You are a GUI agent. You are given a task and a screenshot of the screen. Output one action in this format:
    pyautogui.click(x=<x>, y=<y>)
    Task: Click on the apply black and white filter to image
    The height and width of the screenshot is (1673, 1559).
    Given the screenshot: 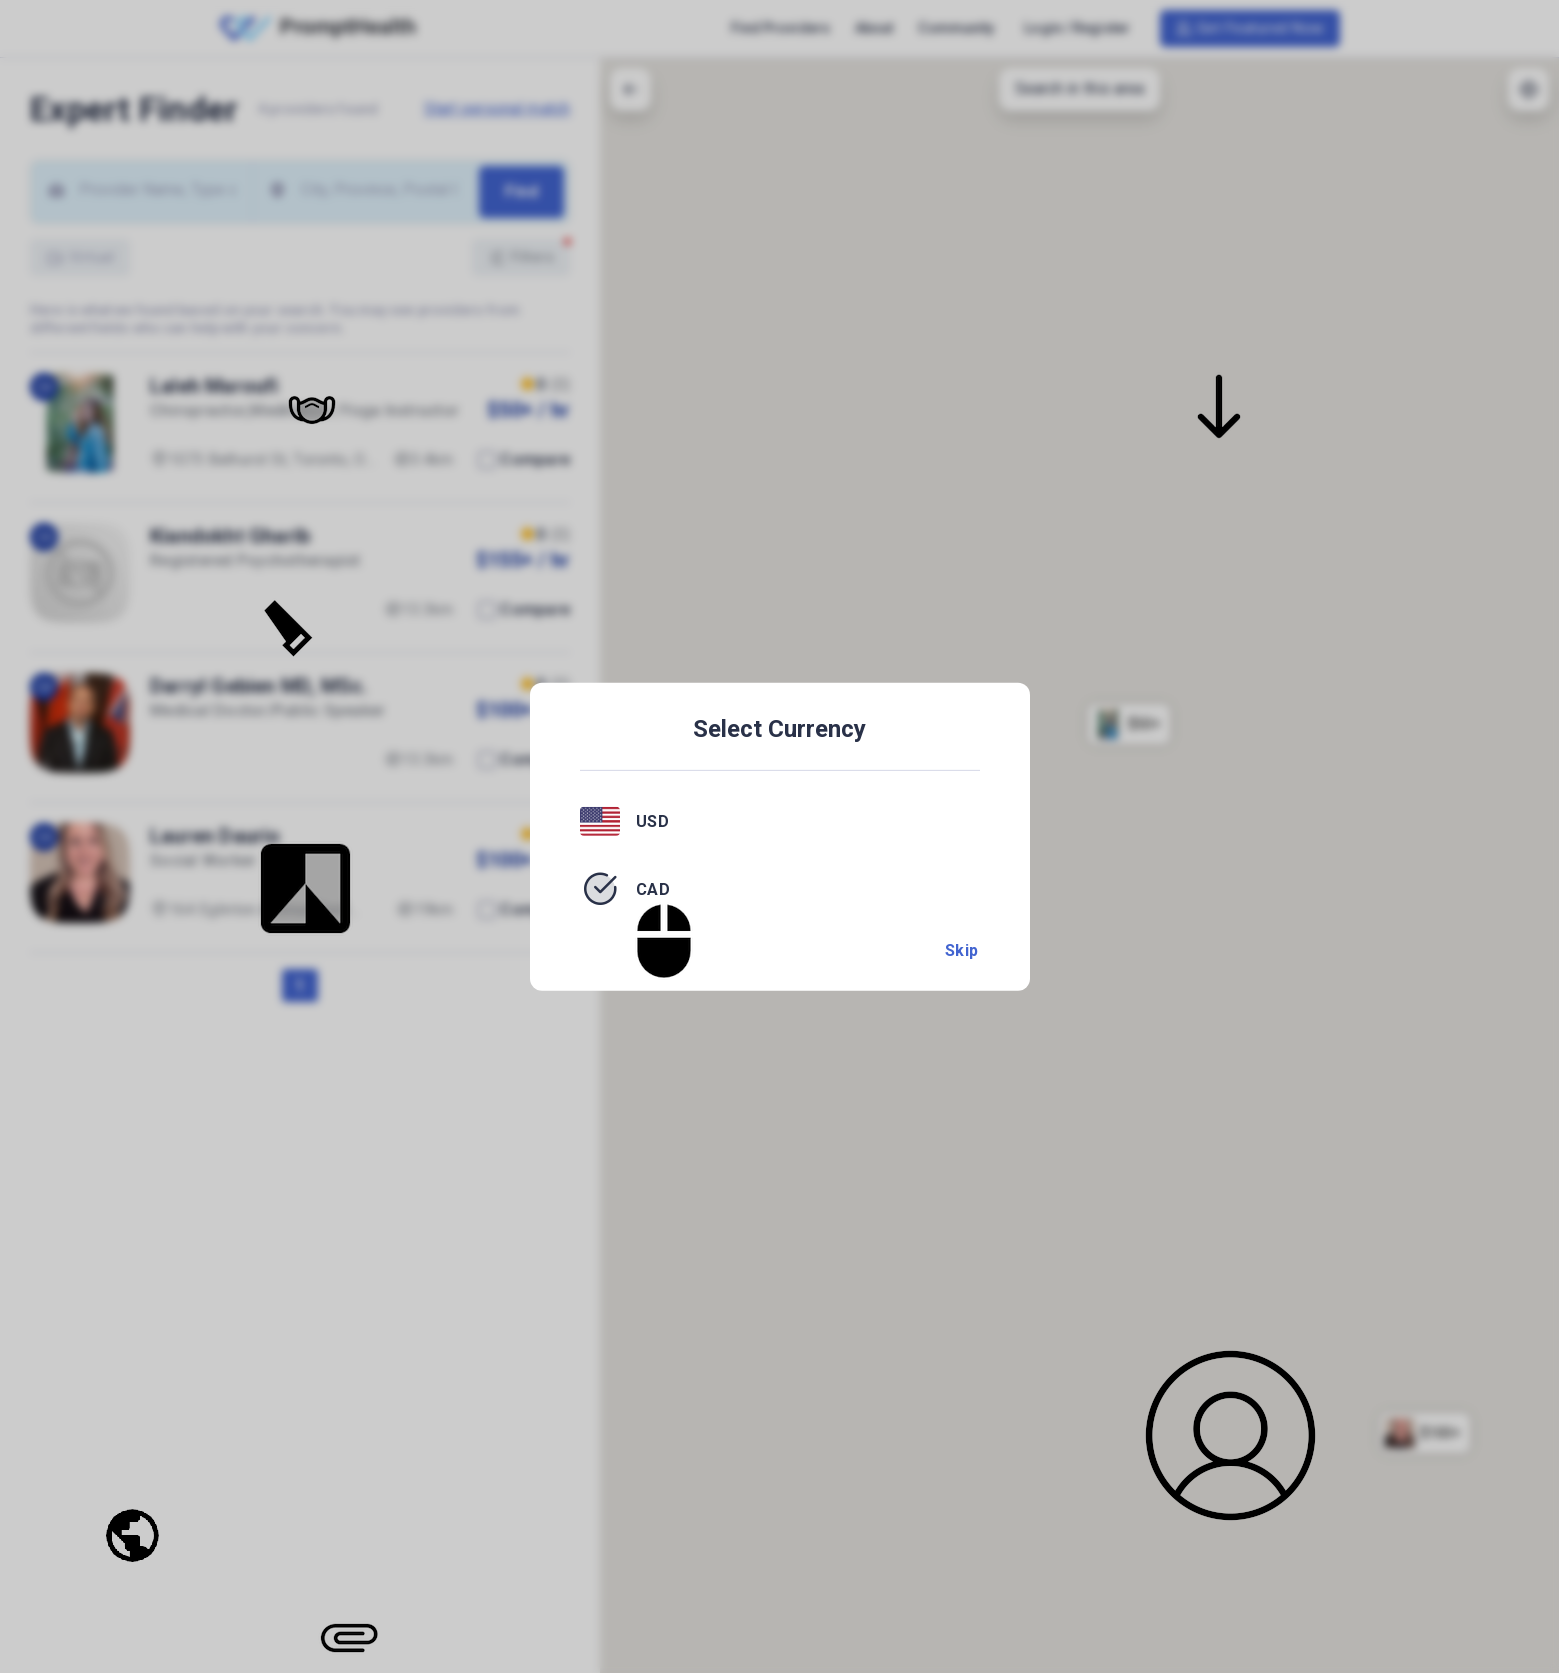 What is the action you would take?
    pyautogui.click(x=305, y=888)
    